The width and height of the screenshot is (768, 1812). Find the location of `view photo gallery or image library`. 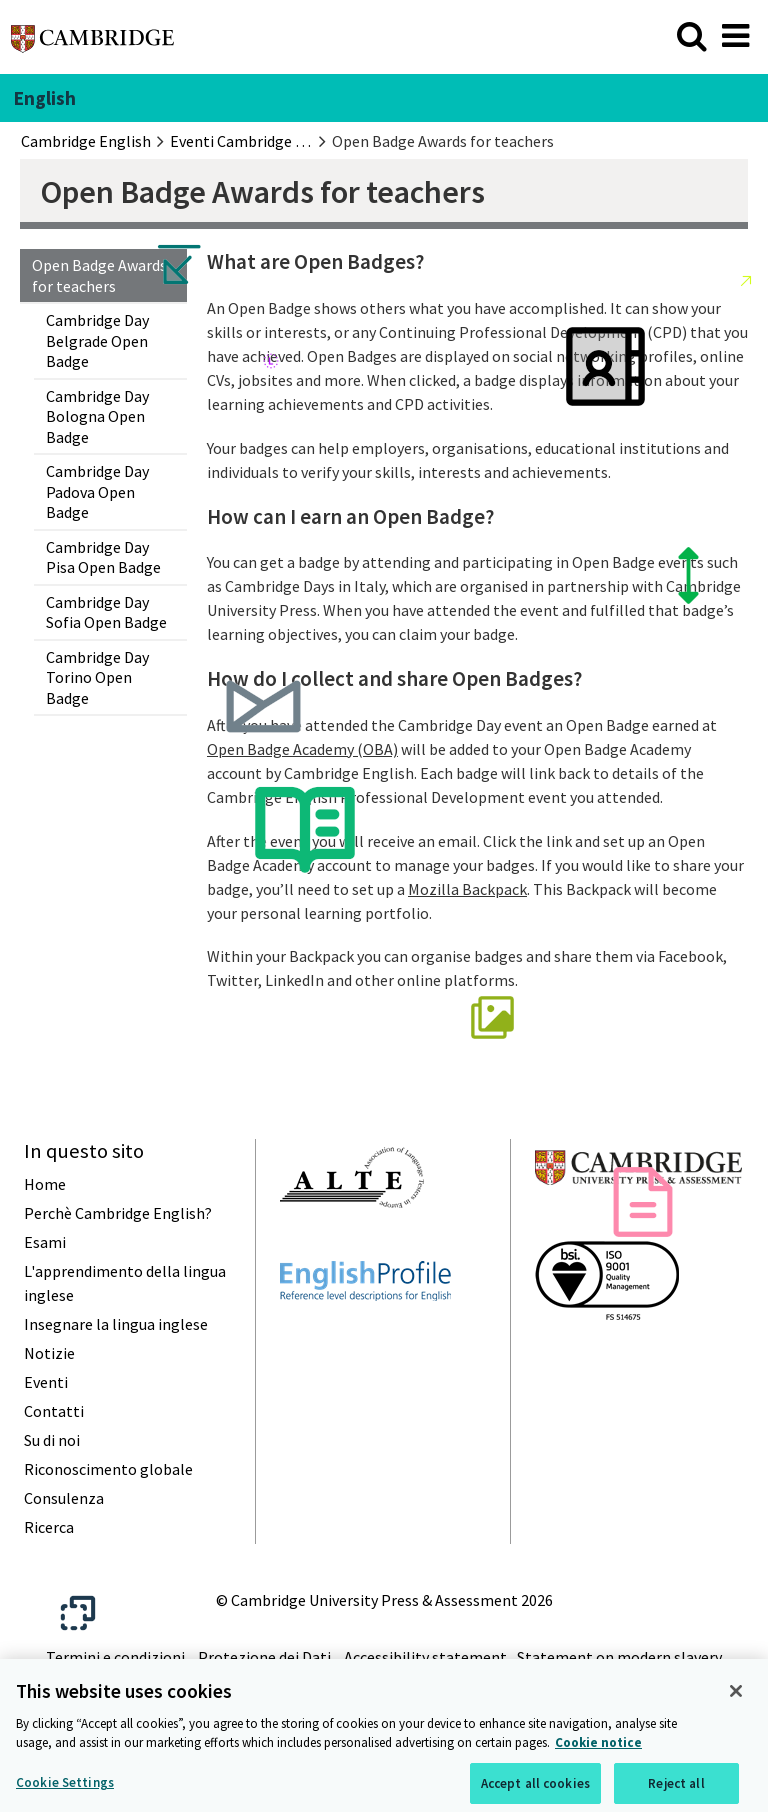

view photo gallery or image library is located at coordinates (492, 1017).